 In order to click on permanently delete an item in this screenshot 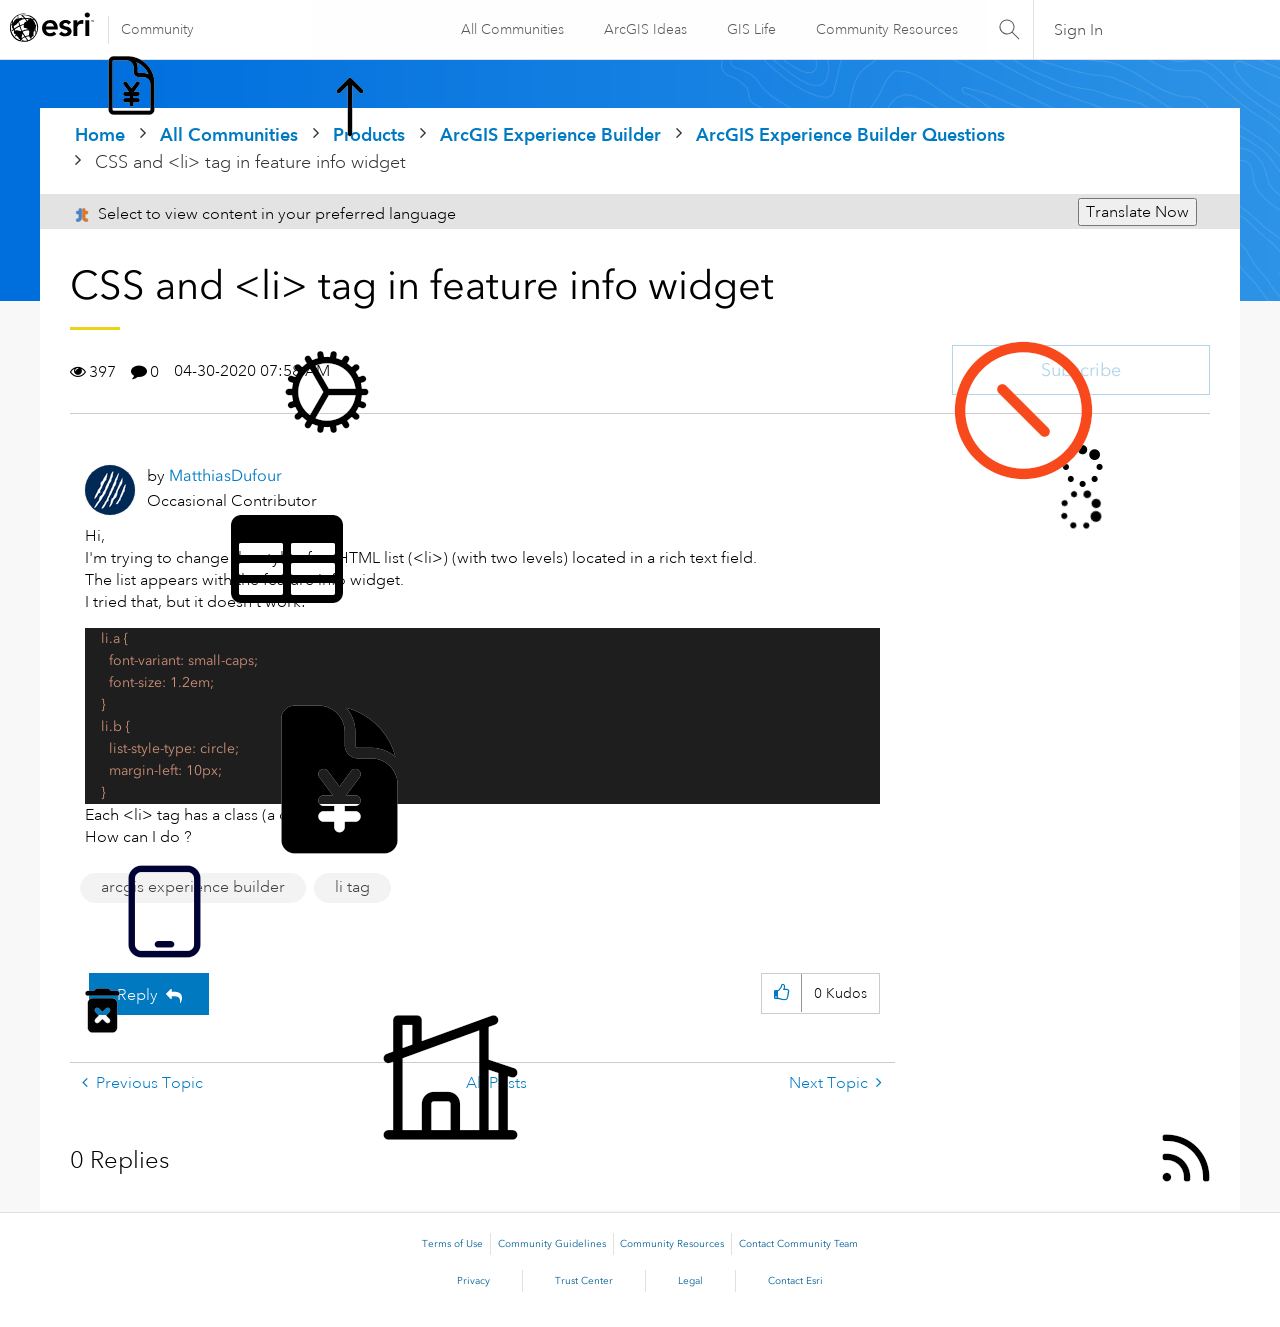, I will do `click(102, 1010)`.